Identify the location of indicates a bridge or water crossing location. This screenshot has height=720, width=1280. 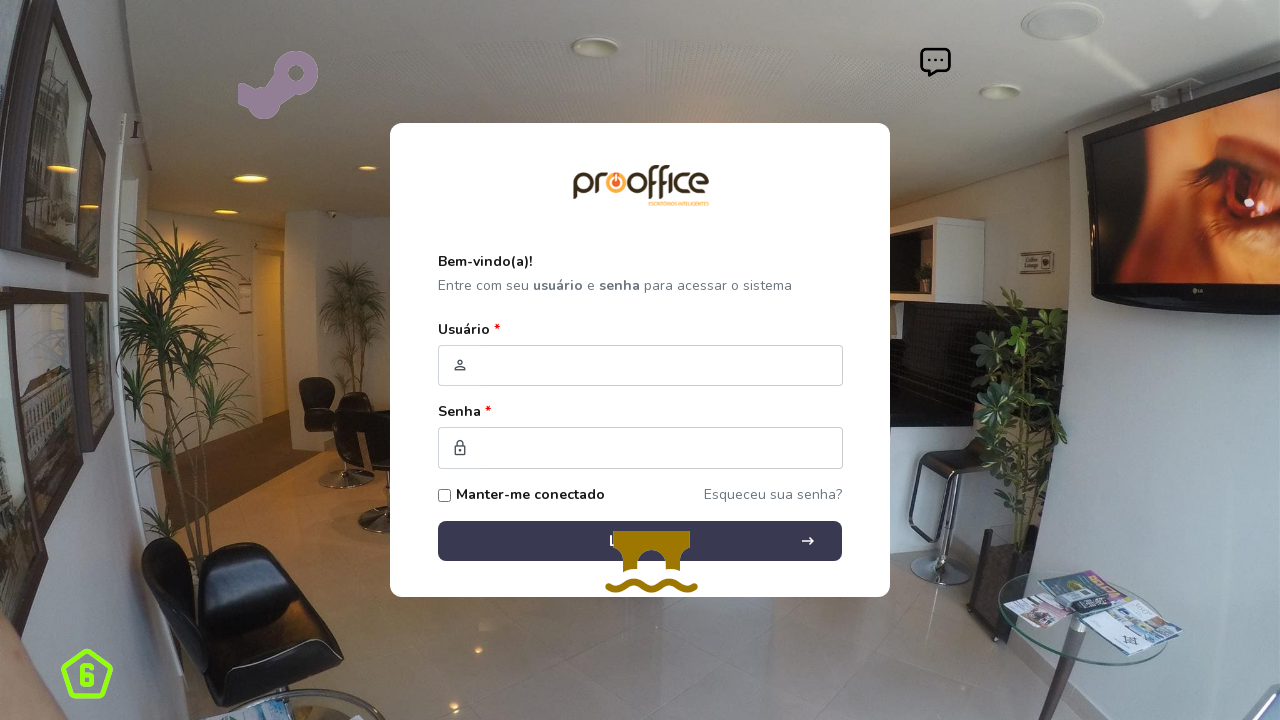
(651, 559).